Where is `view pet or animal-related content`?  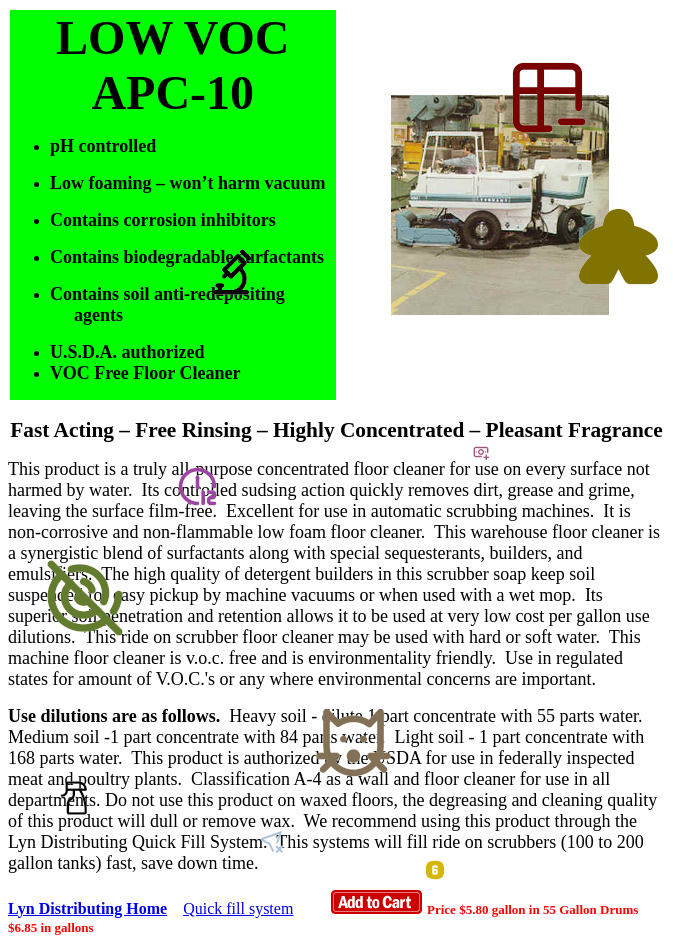 view pet or animal-related content is located at coordinates (353, 742).